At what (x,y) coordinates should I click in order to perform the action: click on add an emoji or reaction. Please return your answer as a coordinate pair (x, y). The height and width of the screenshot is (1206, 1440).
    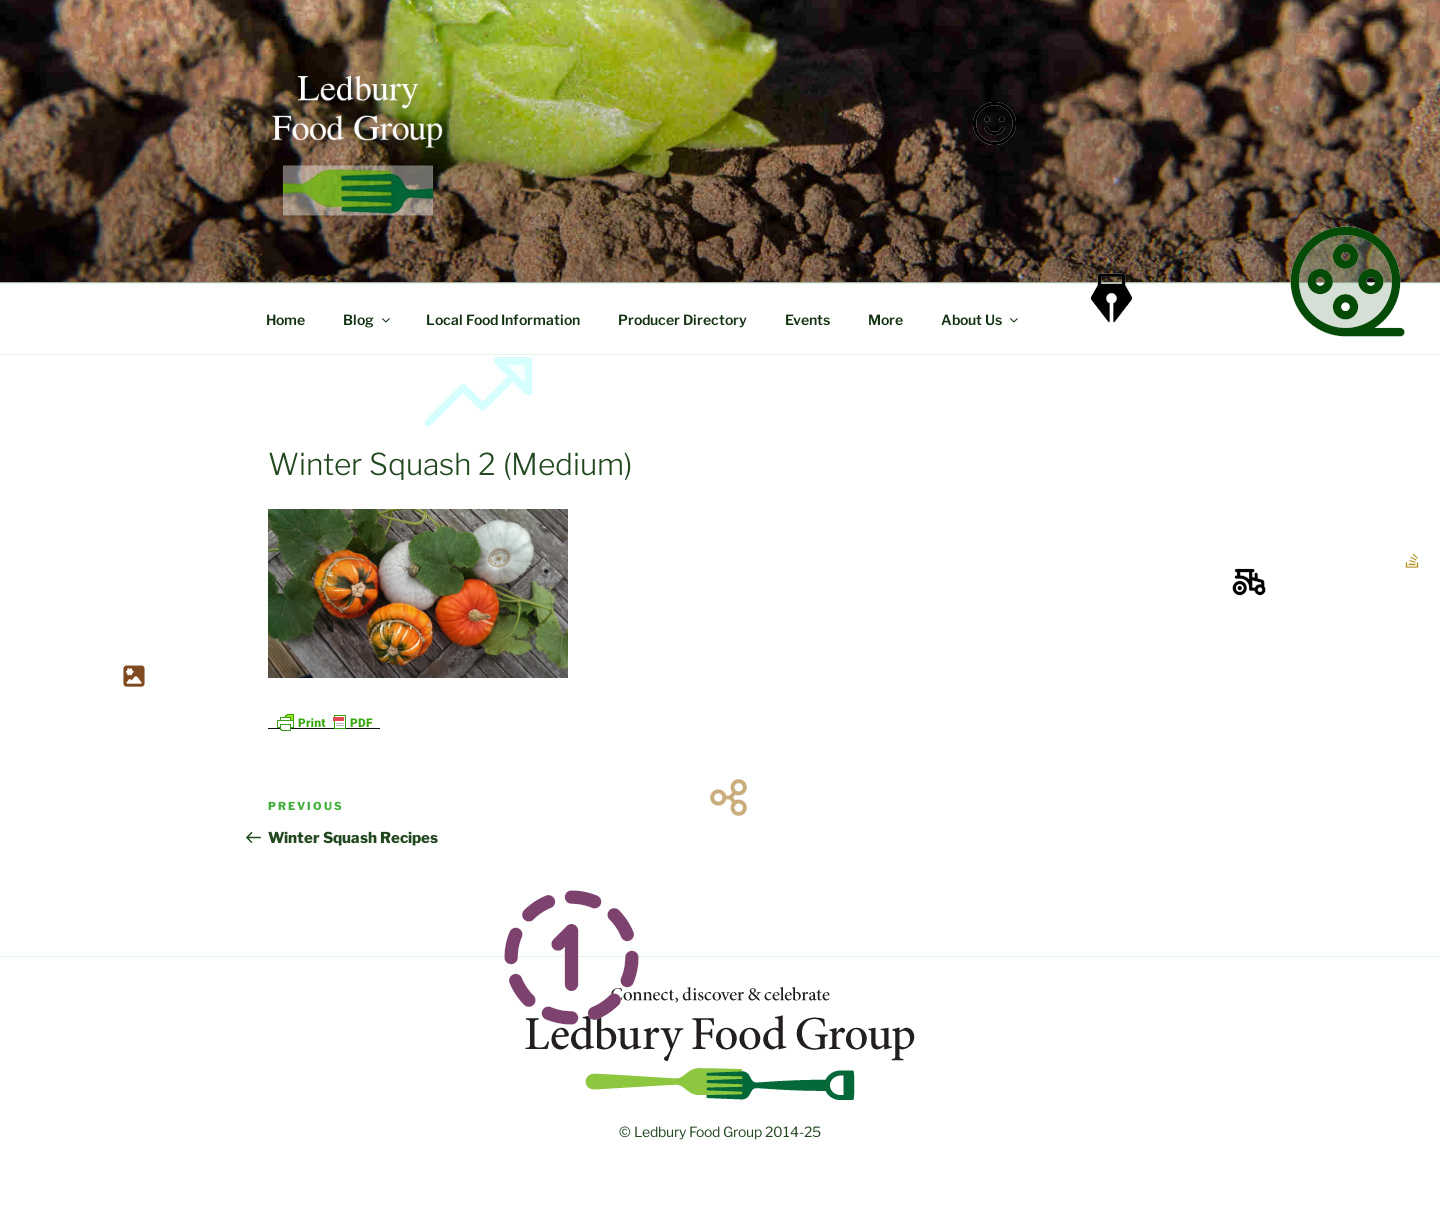
    Looking at the image, I should click on (994, 123).